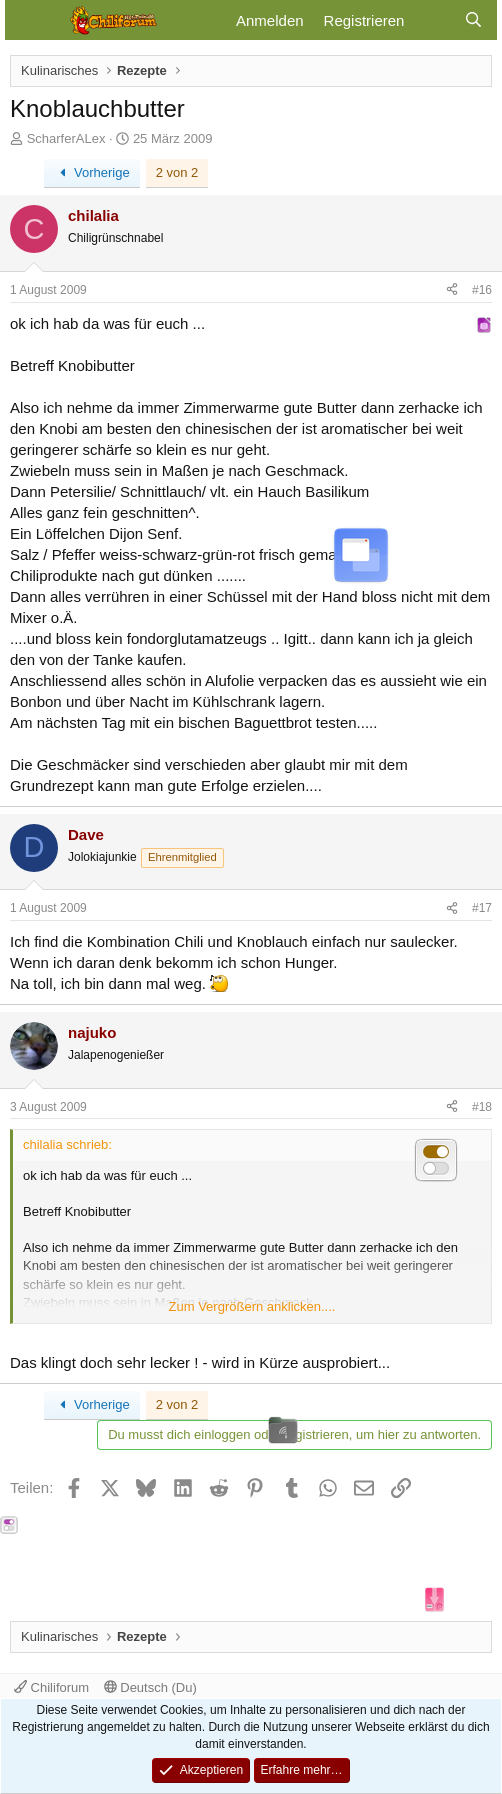 The height and width of the screenshot is (1794, 502). Describe the element at coordinates (436, 1160) in the screenshot. I see `open system settings or preferences` at that location.